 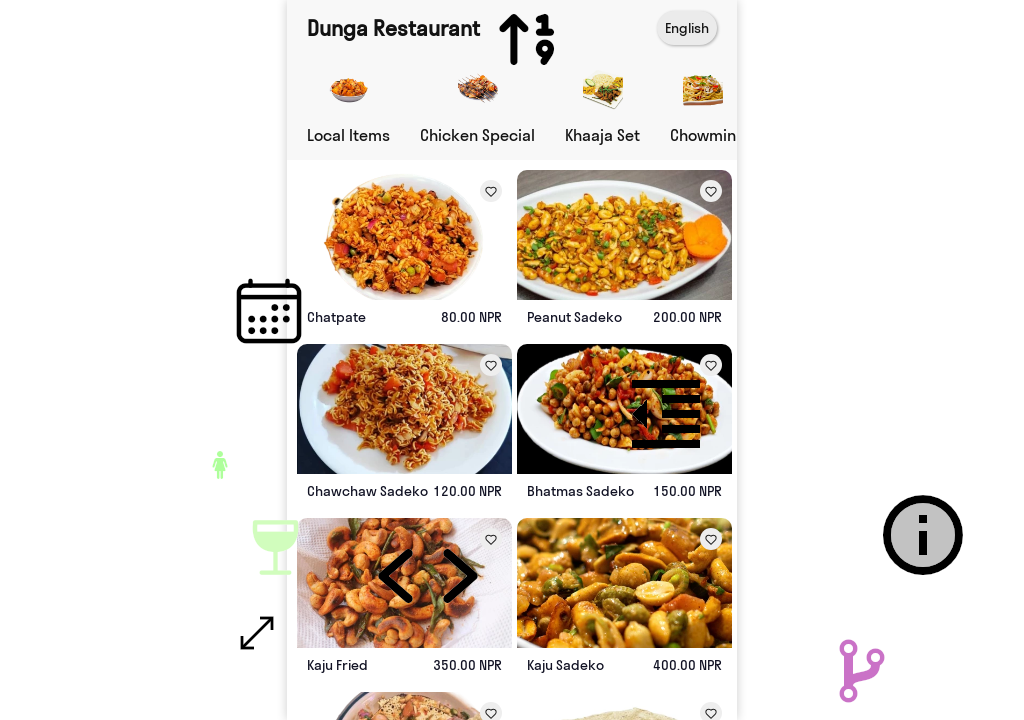 I want to click on view or open the calendar, so click(x=269, y=311).